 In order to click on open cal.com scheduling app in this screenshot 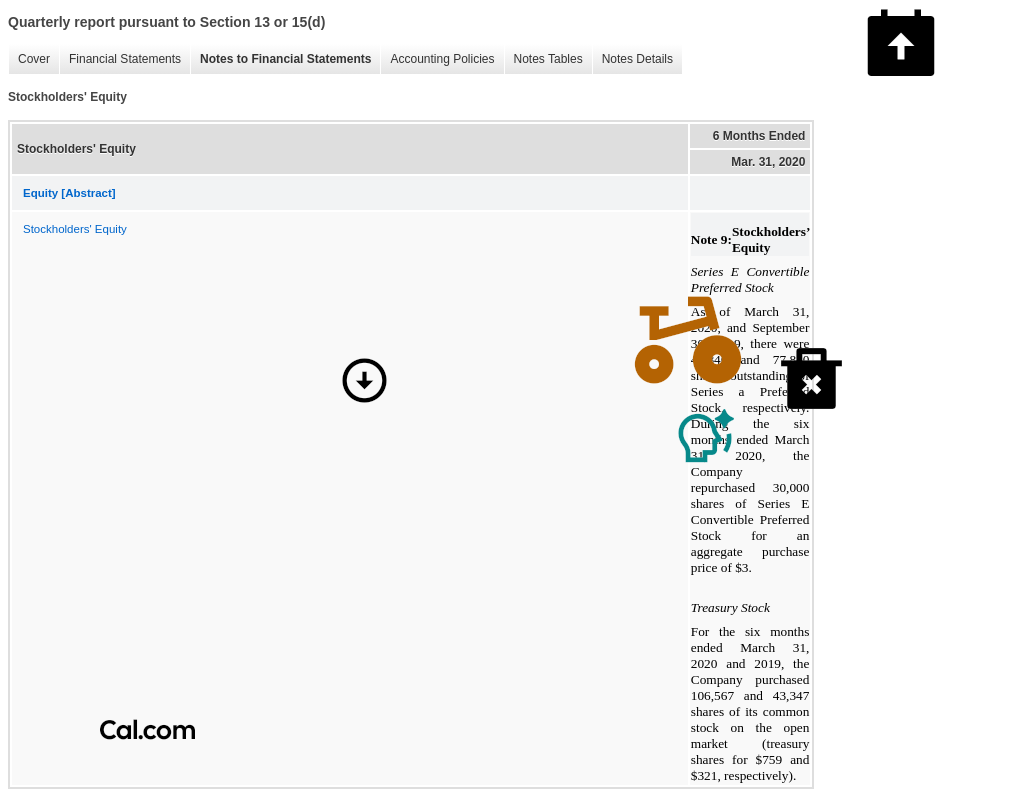, I will do `click(147, 729)`.